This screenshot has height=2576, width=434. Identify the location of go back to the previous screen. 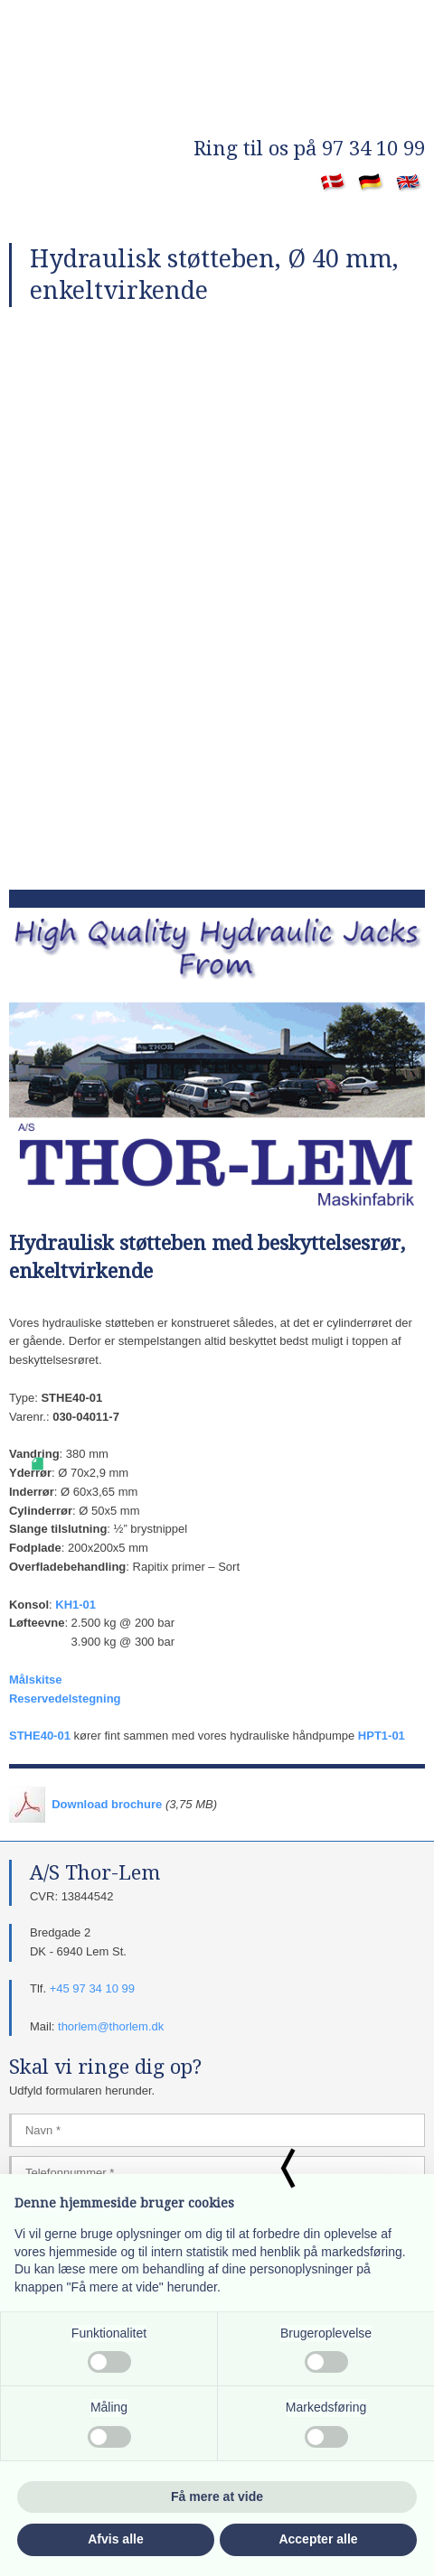
(288, 2168).